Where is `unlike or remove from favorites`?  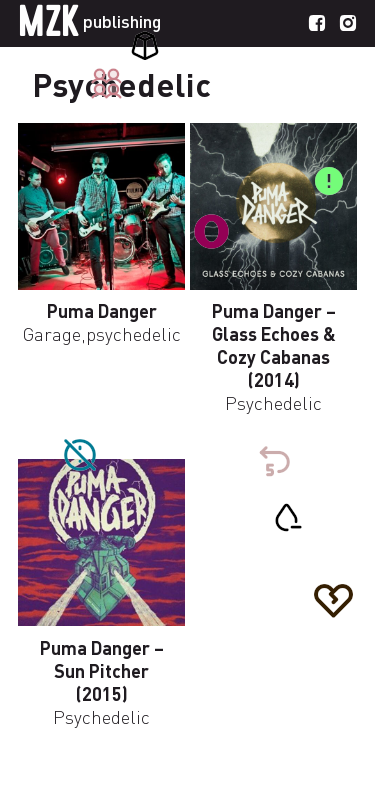
unlike or remove from favorites is located at coordinates (333, 599).